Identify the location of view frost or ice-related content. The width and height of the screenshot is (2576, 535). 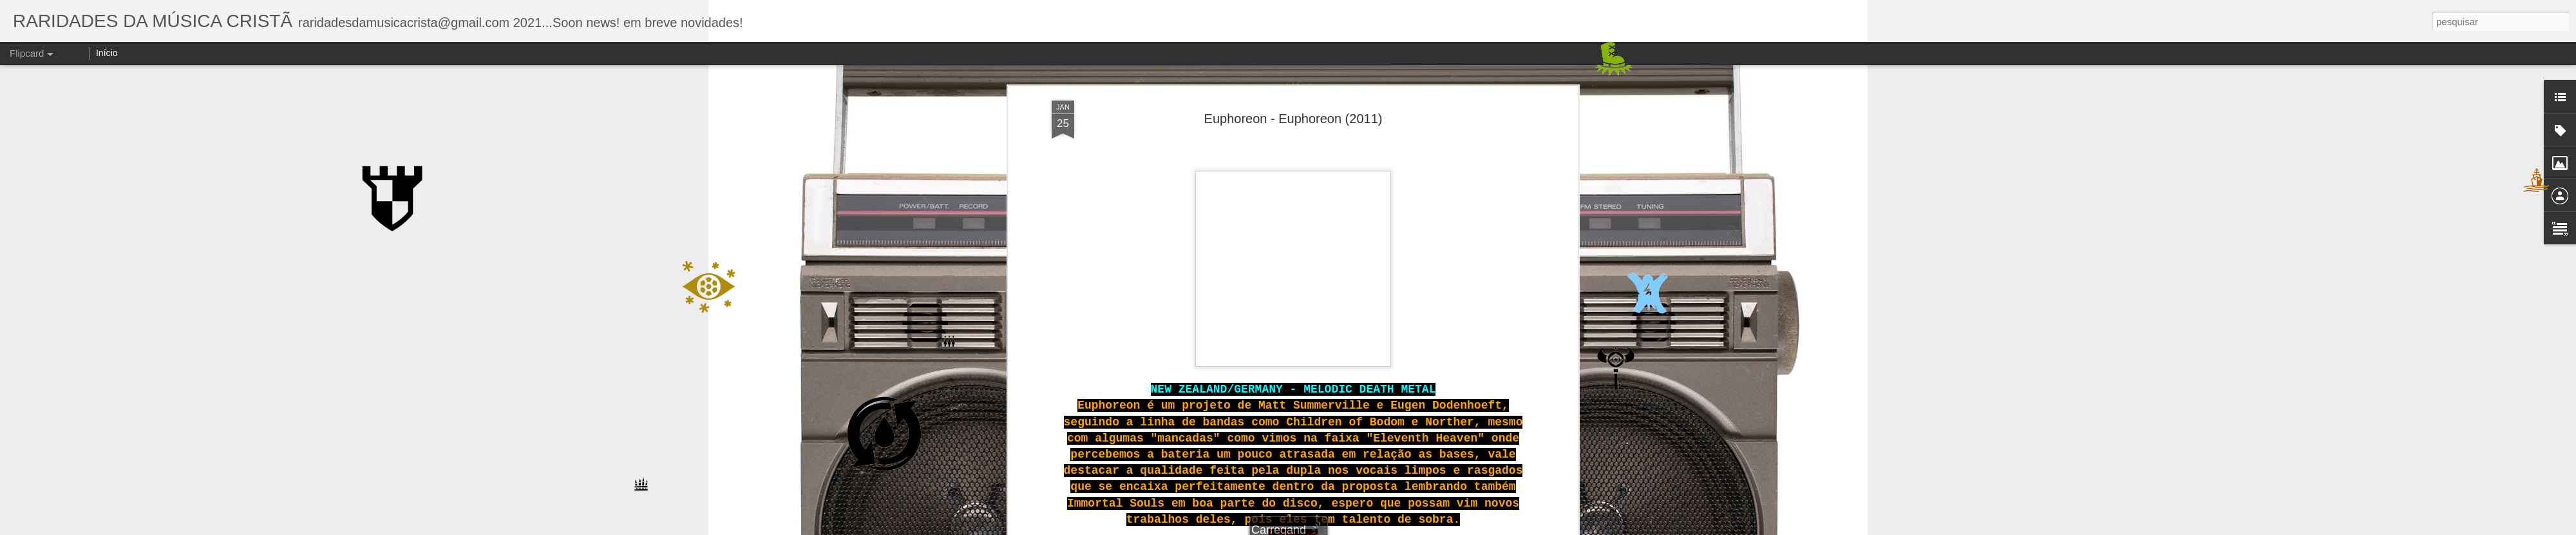
(708, 286).